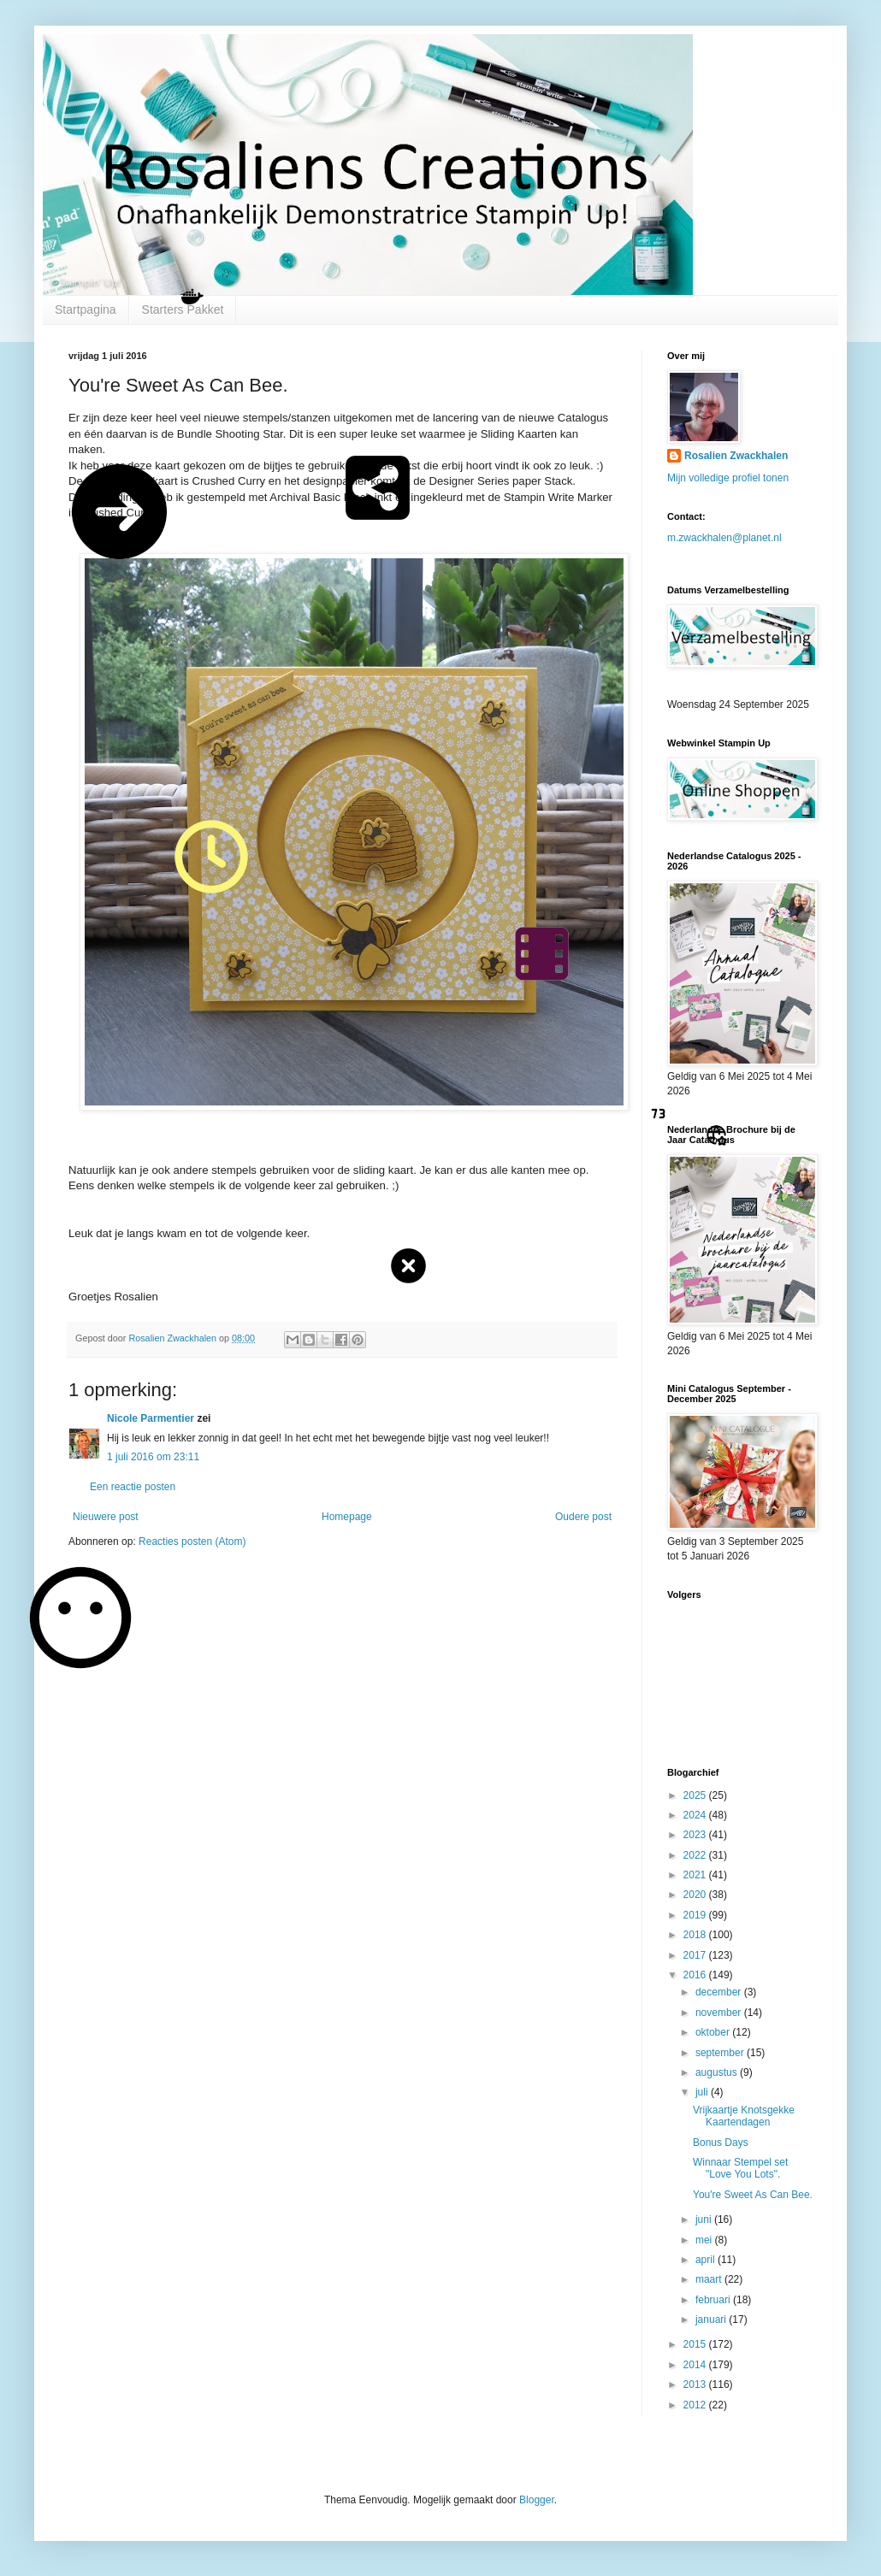  I want to click on indicates a neutral or no-response status, so click(80, 1618).